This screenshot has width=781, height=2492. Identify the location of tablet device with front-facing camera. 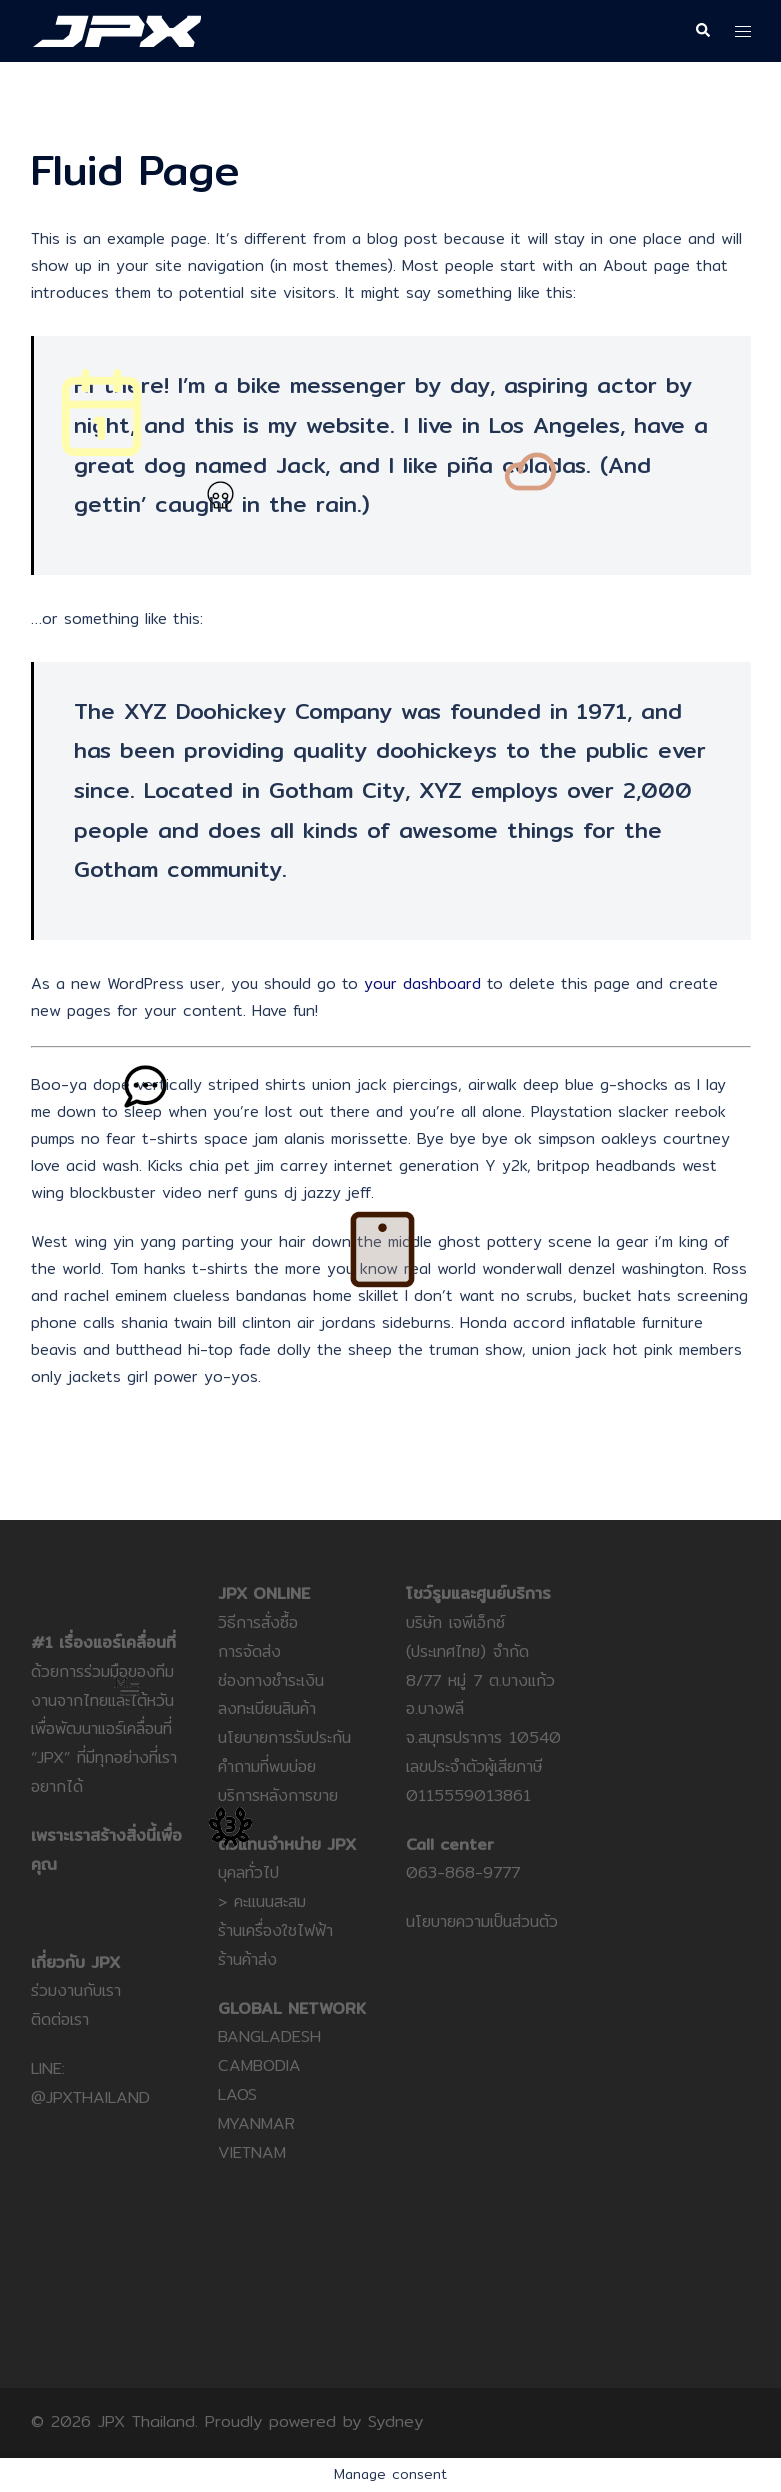
(382, 1249).